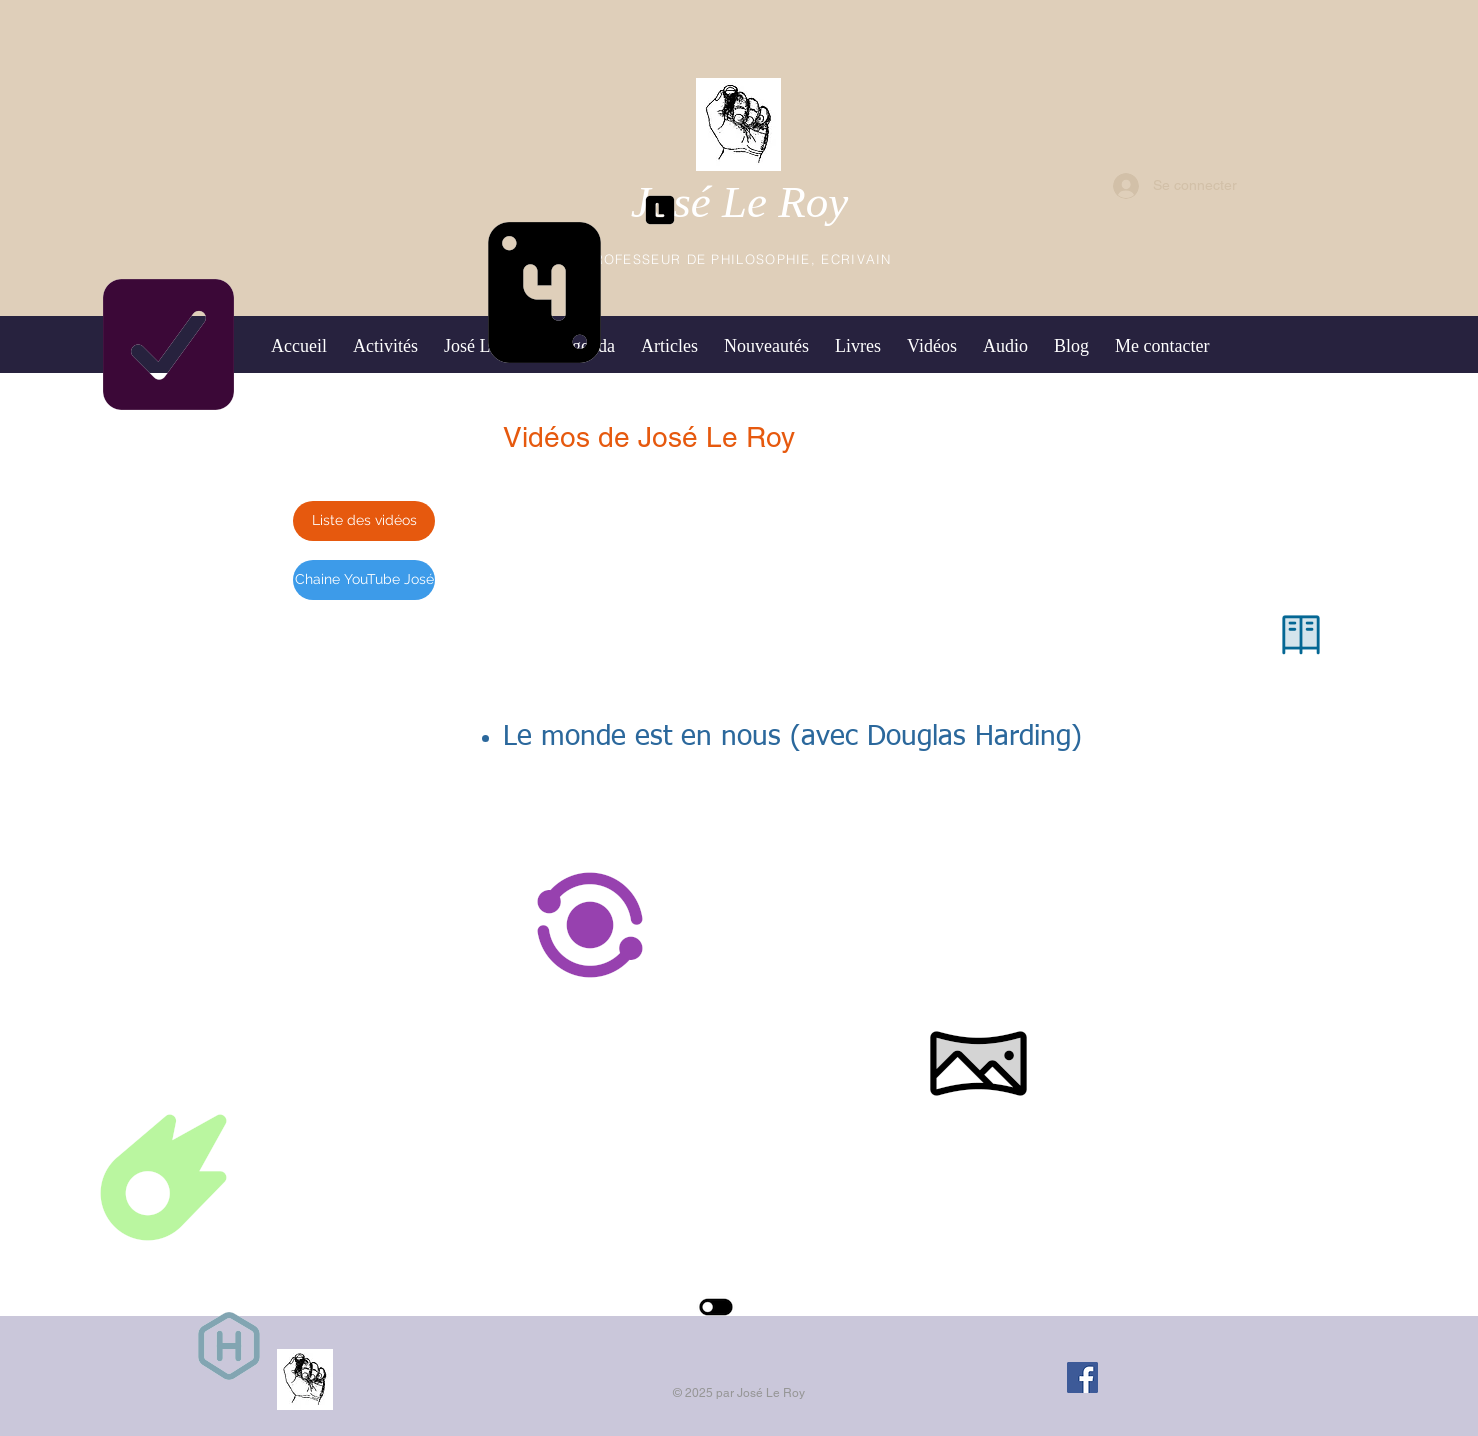 The width and height of the screenshot is (1478, 1436). What do you see at coordinates (163, 1177) in the screenshot?
I see `indicates a trending or viral item` at bounding box center [163, 1177].